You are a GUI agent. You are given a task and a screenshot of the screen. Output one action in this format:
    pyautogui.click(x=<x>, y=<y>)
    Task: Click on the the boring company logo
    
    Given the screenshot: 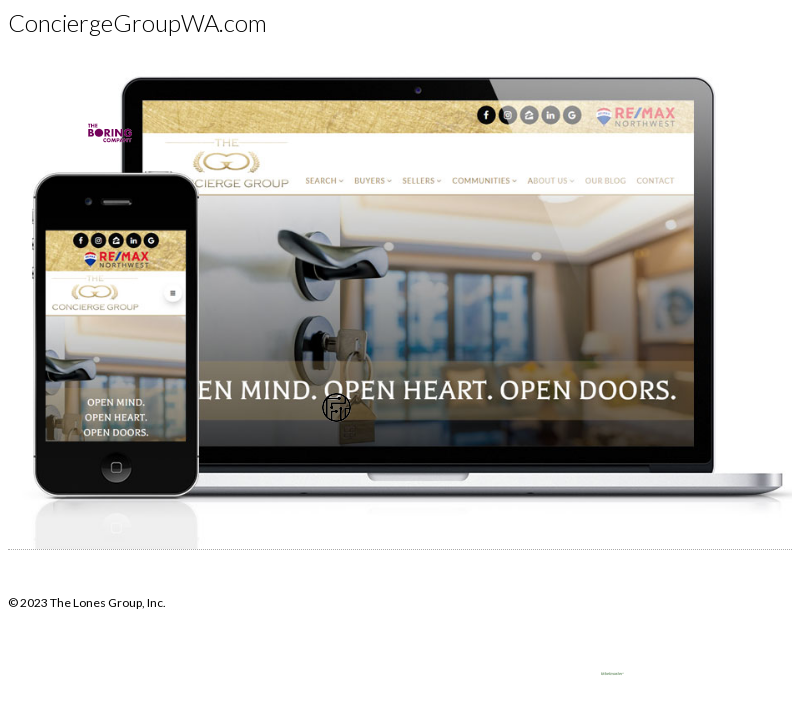 What is the action you would take?
    pyautogui.click(x=110, y=133)
    